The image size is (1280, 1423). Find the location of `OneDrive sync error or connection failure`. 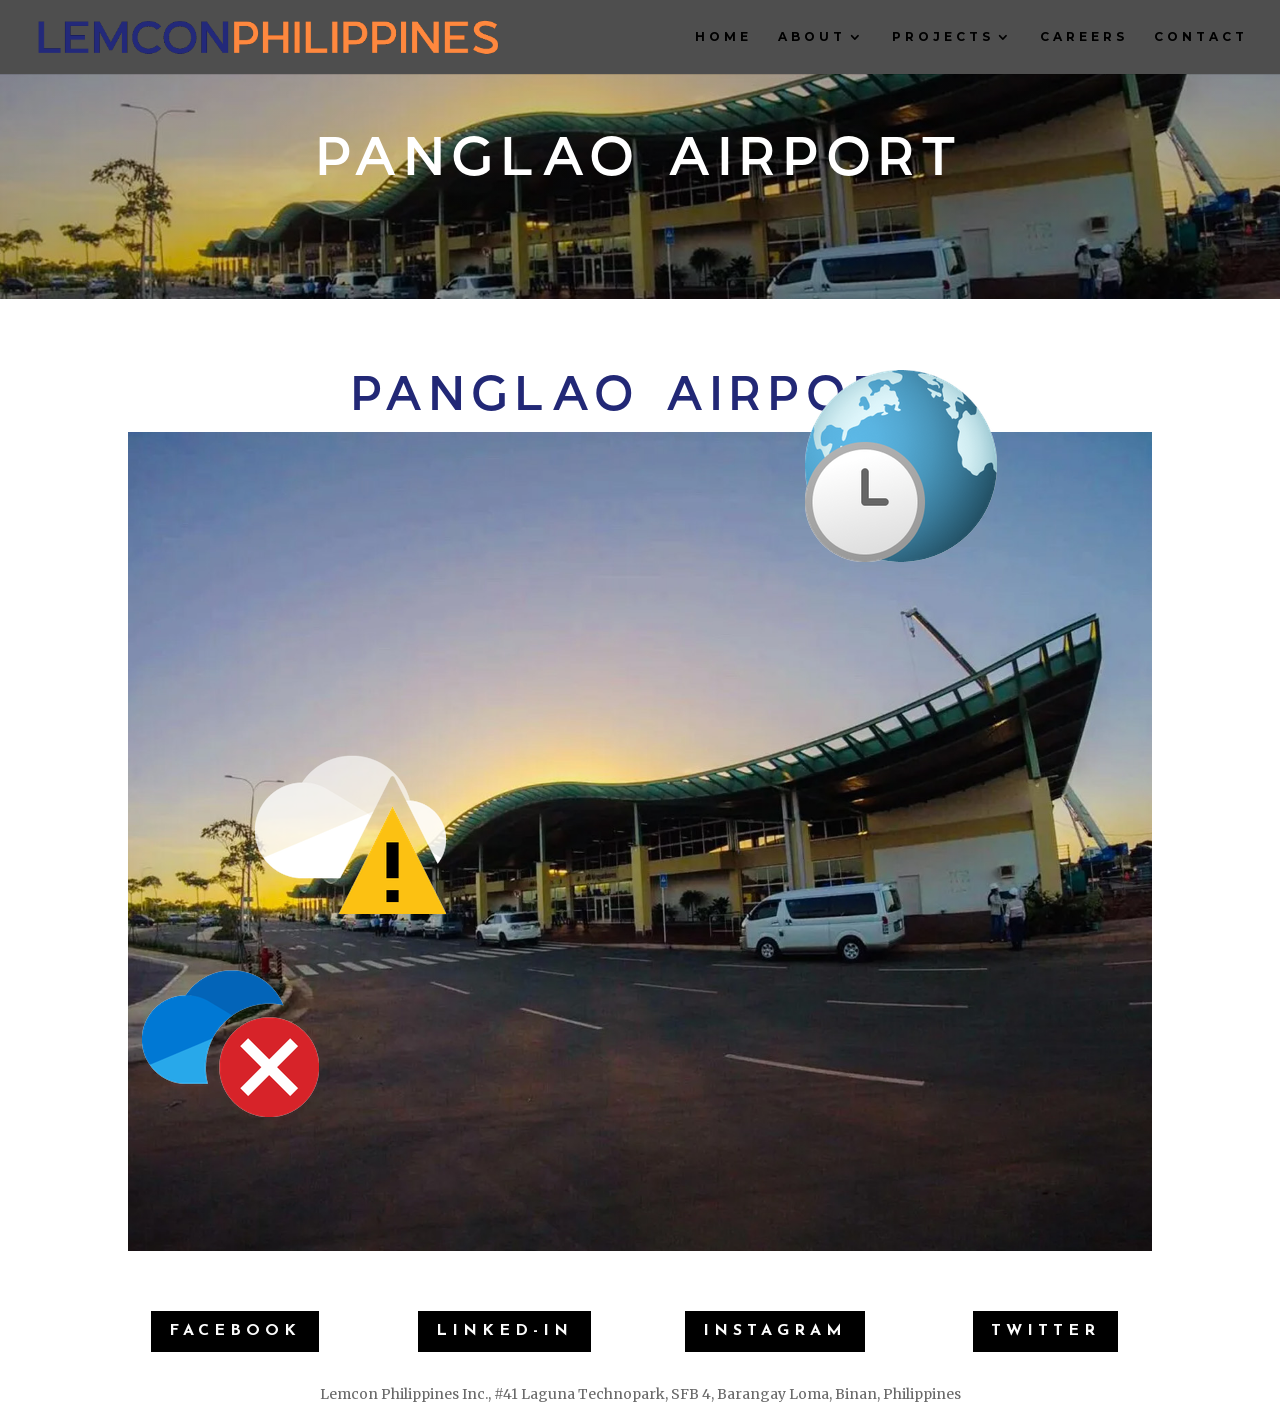

OneDrive sync error or connection failure is located at coordinates (230, 1028).